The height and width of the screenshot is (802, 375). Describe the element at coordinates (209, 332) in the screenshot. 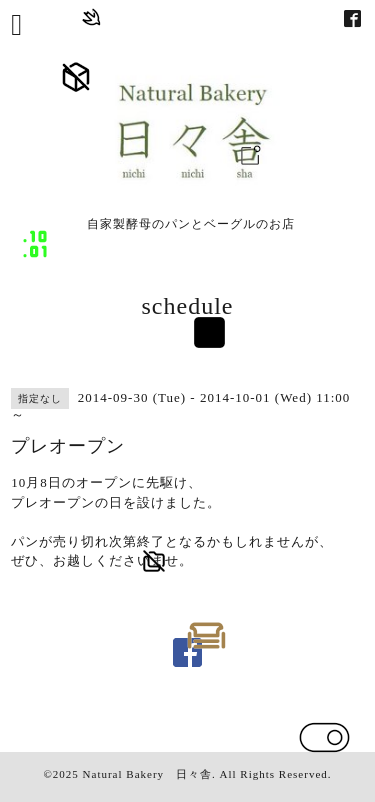

I see `stop media playback` at that location.